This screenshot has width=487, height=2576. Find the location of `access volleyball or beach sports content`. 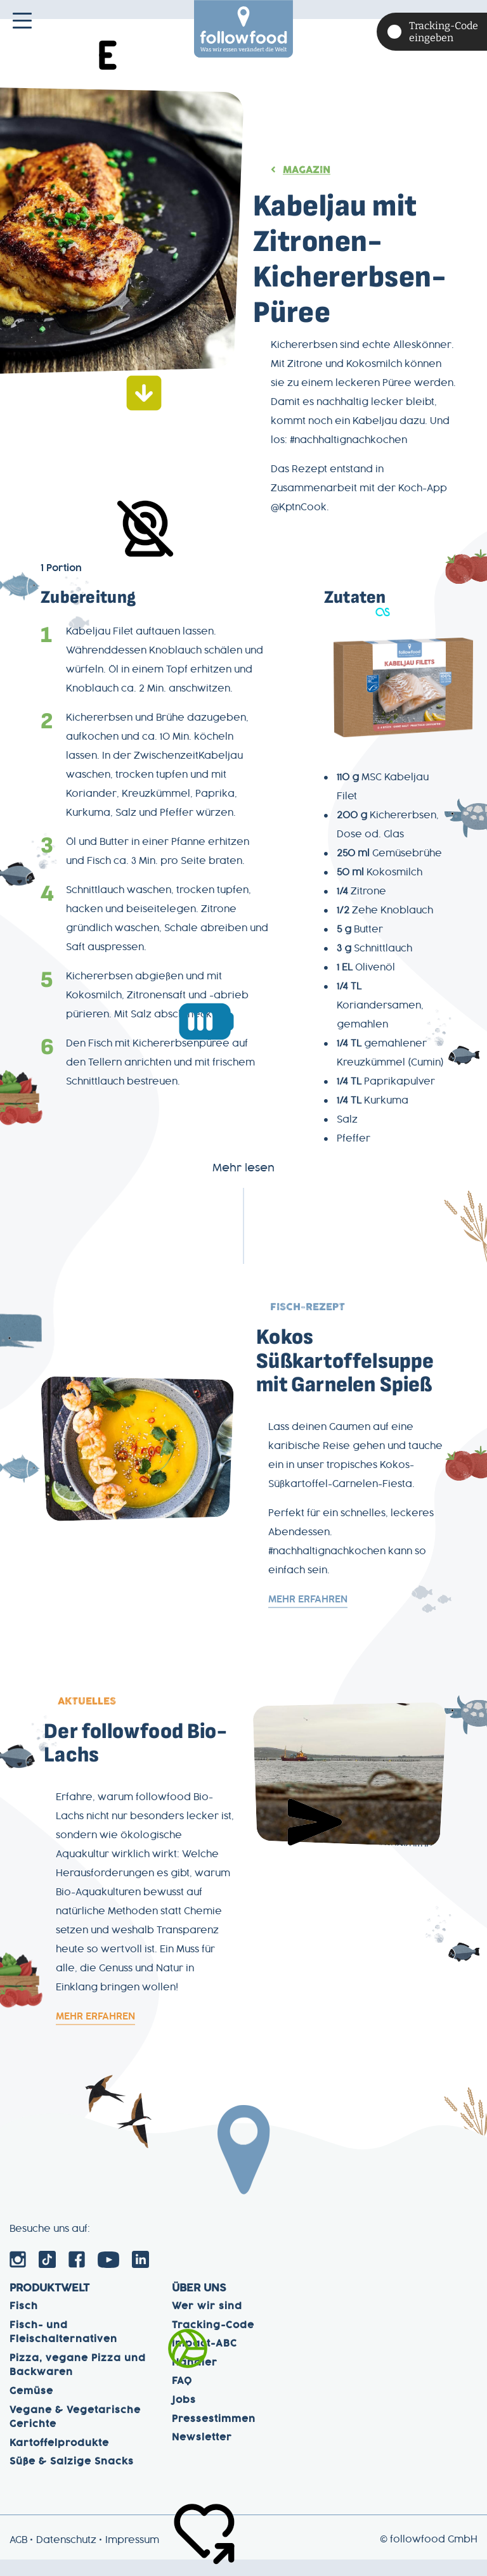

access volleyball or beach sports content is located at coordinates (188, 2348).